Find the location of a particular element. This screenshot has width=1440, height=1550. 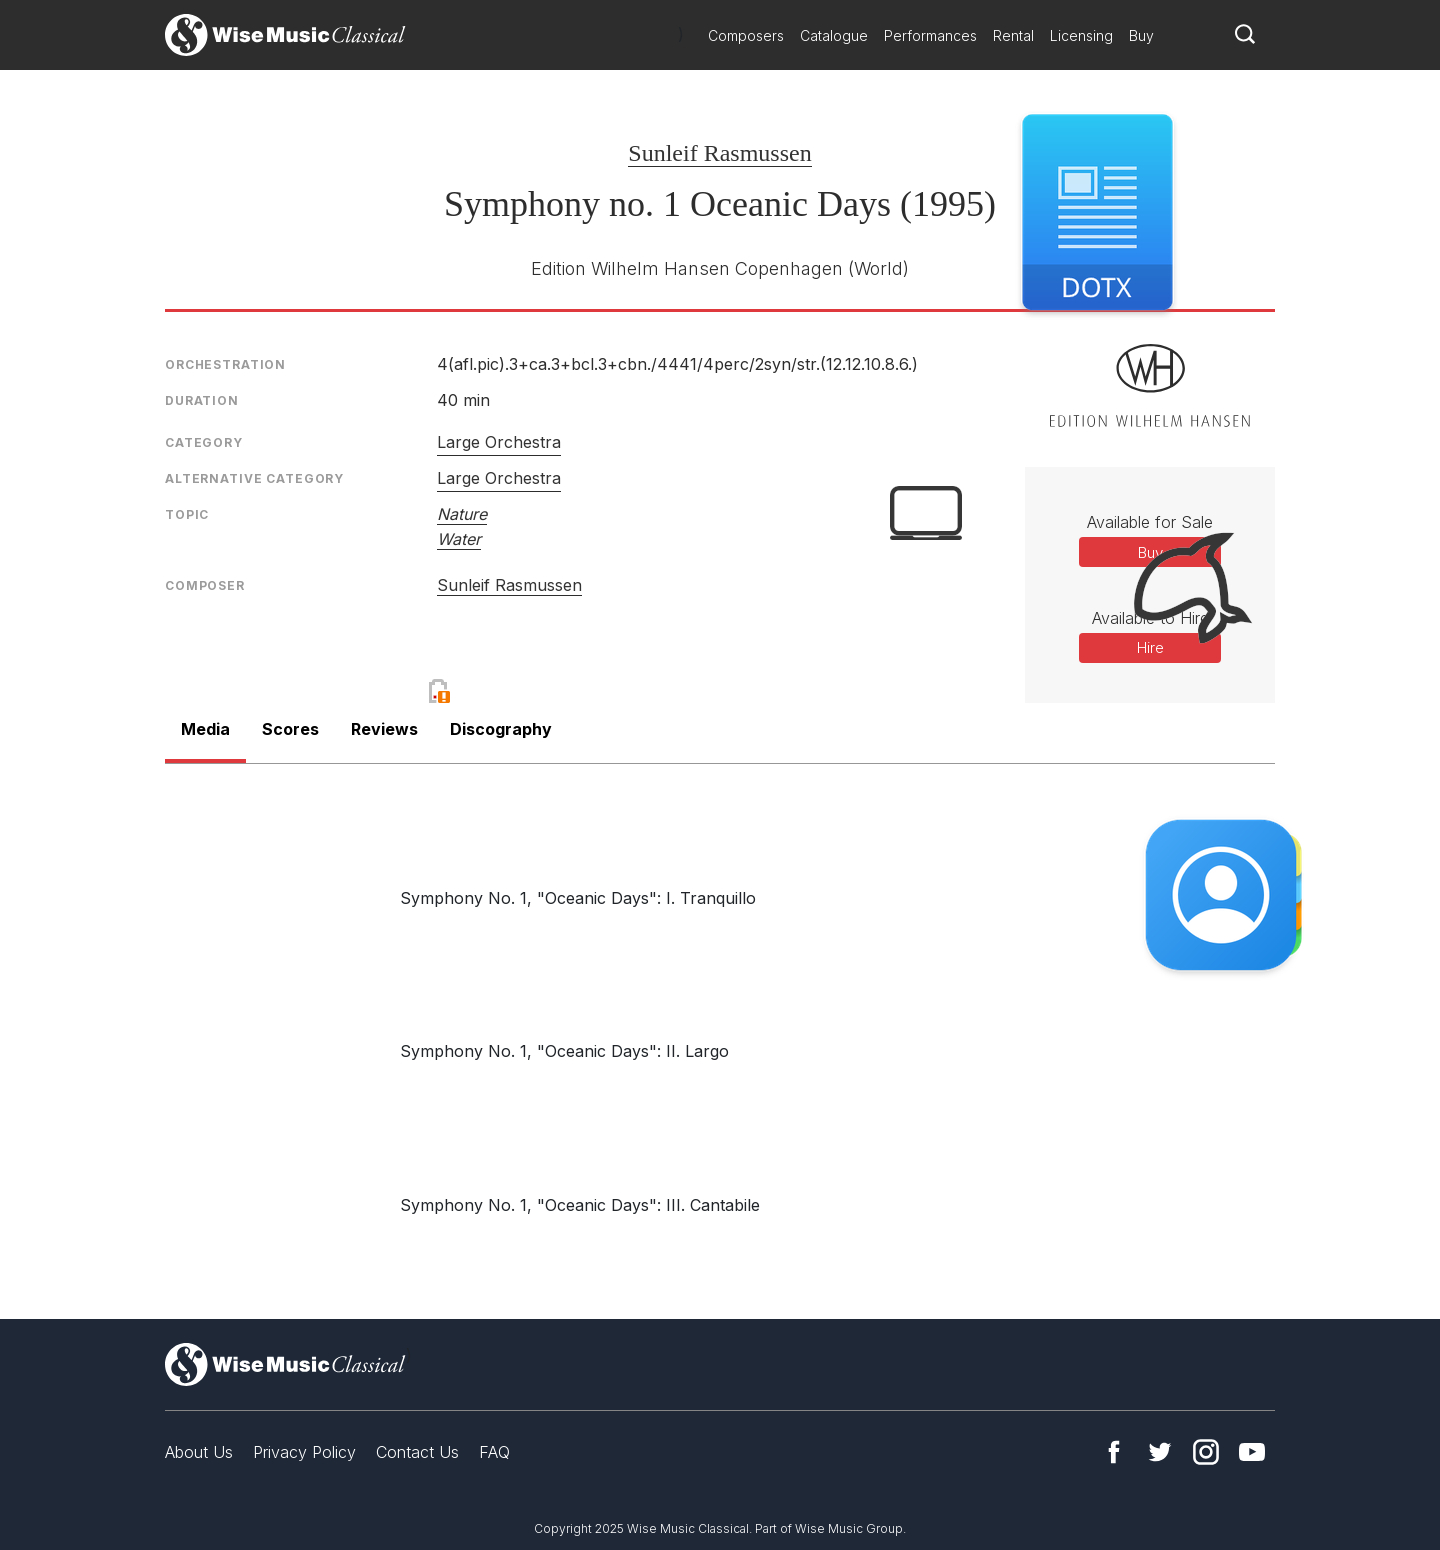

a microsoft word template file (.dotx) is located at coordinates (1097, 215).